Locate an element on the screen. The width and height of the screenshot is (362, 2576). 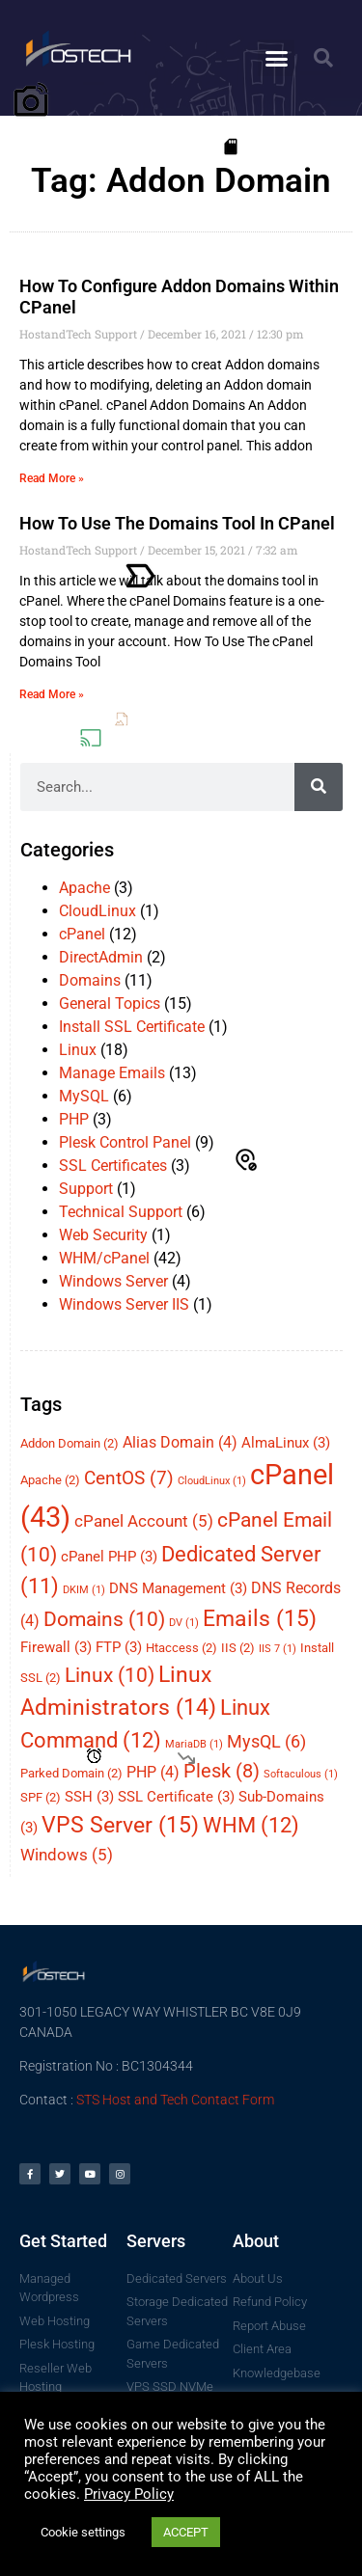
access external storage or sd card is located at coordinates (231, 147).